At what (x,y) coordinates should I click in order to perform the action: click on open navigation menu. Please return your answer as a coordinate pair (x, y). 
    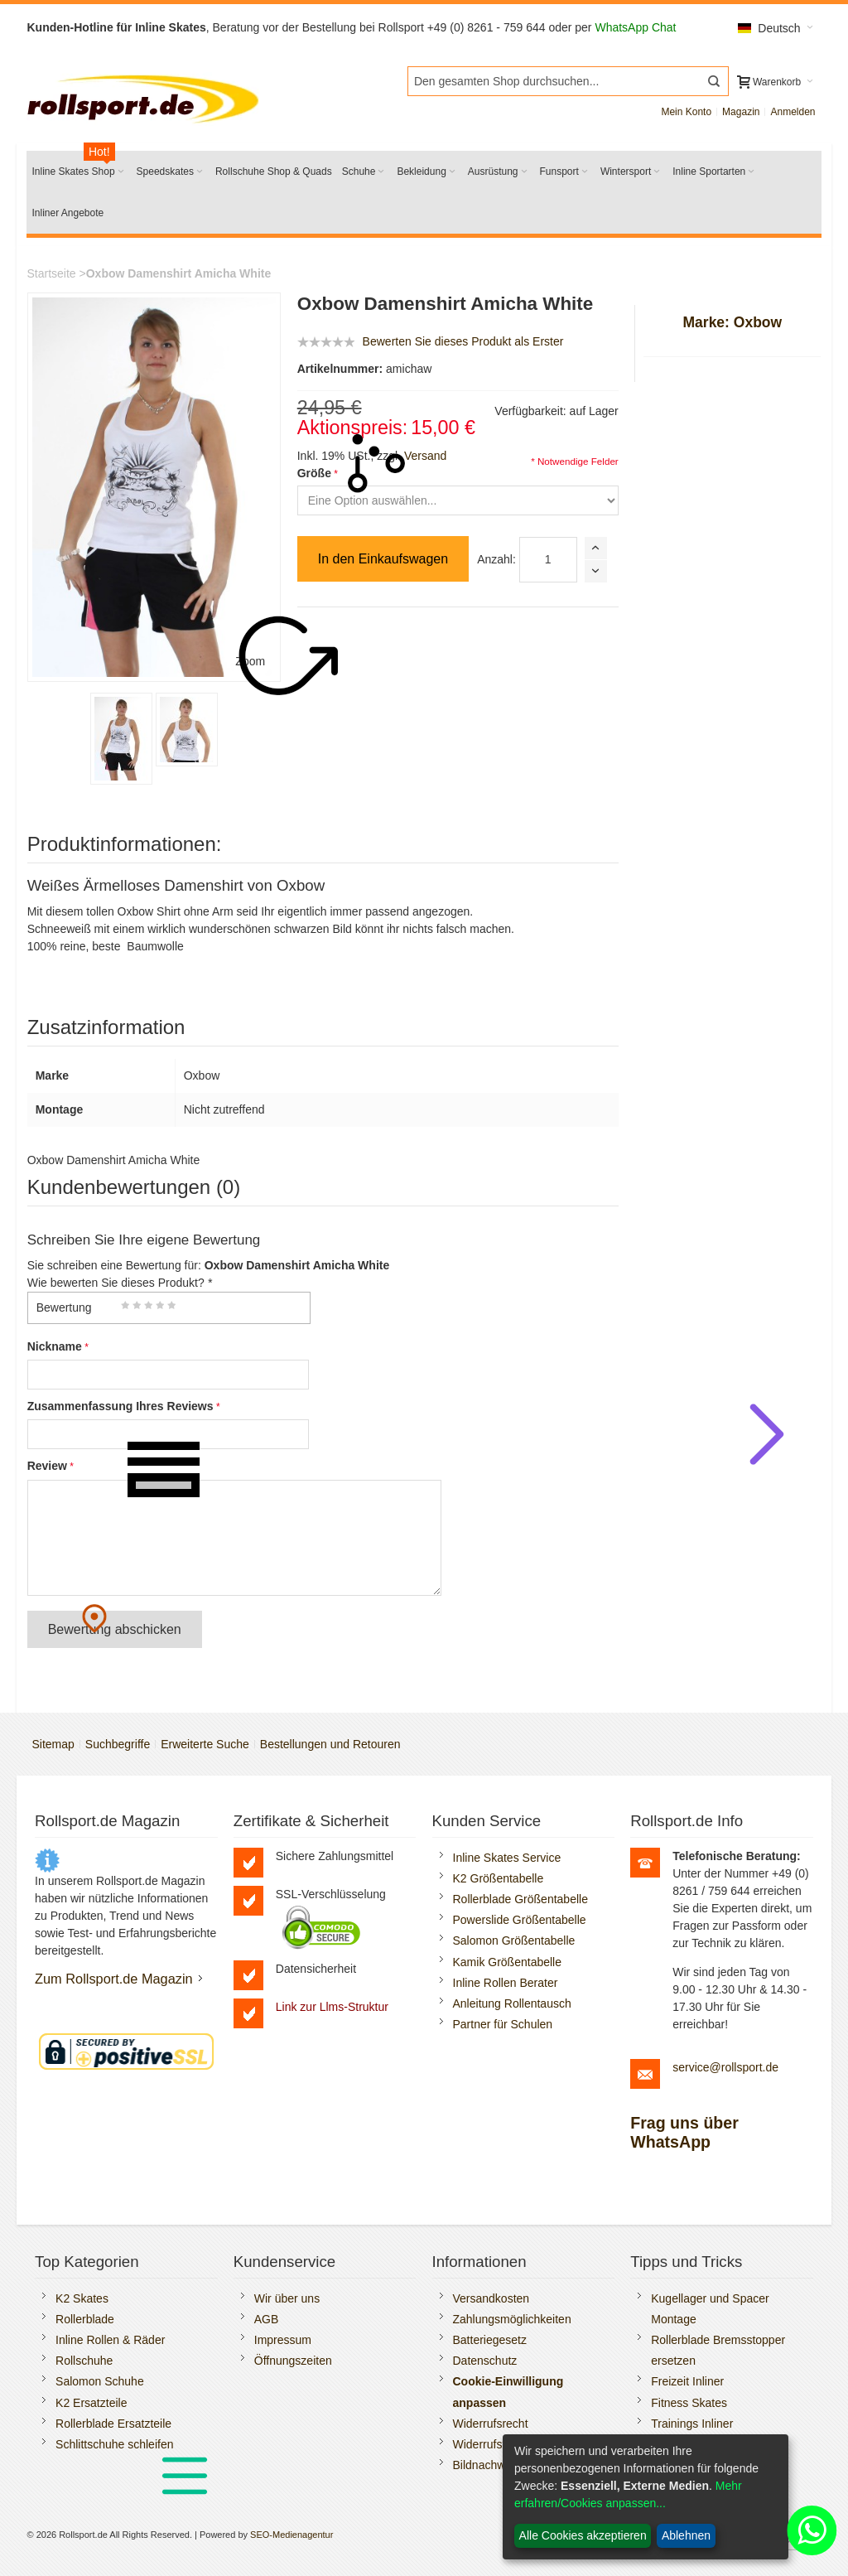
    Looking at the image, I should click on (185, 2477).